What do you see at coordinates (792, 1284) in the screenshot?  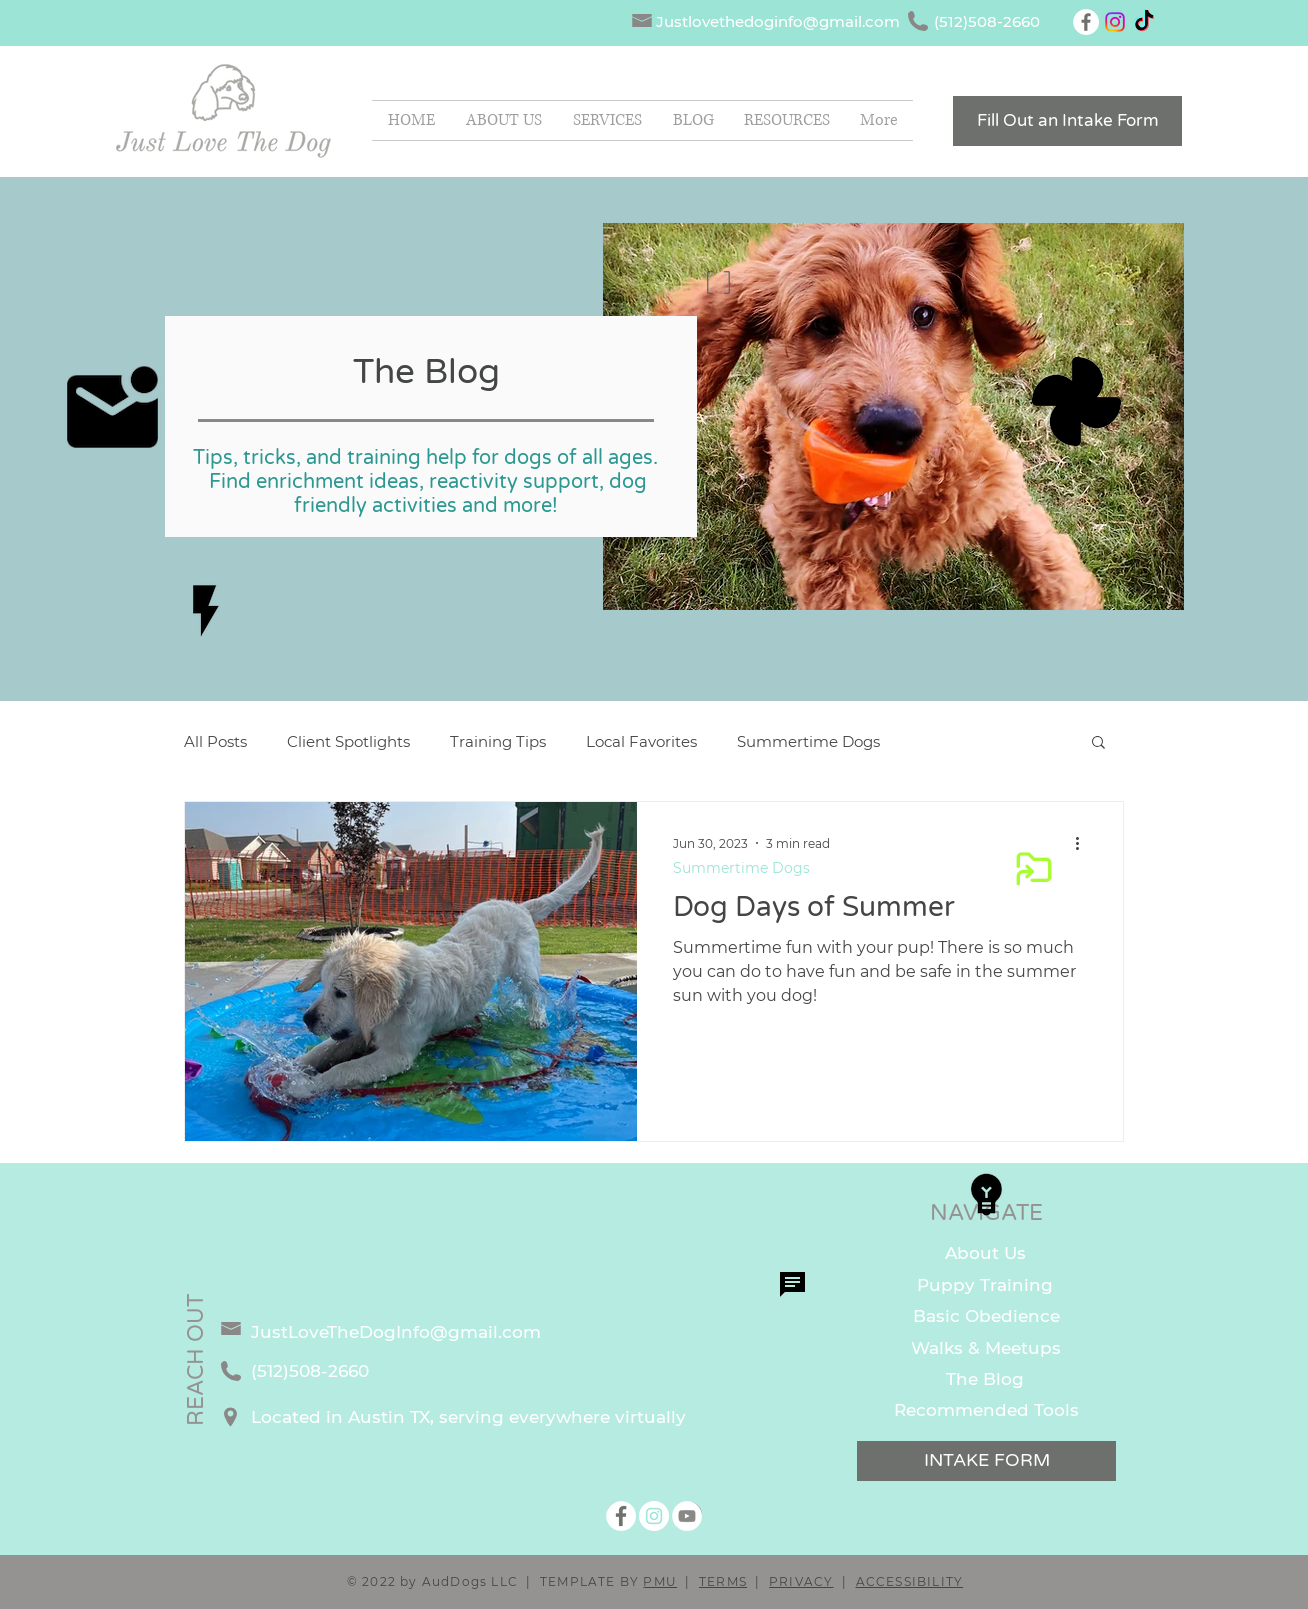 I see `open chat or messaging` at bounding box center [792, 1284].